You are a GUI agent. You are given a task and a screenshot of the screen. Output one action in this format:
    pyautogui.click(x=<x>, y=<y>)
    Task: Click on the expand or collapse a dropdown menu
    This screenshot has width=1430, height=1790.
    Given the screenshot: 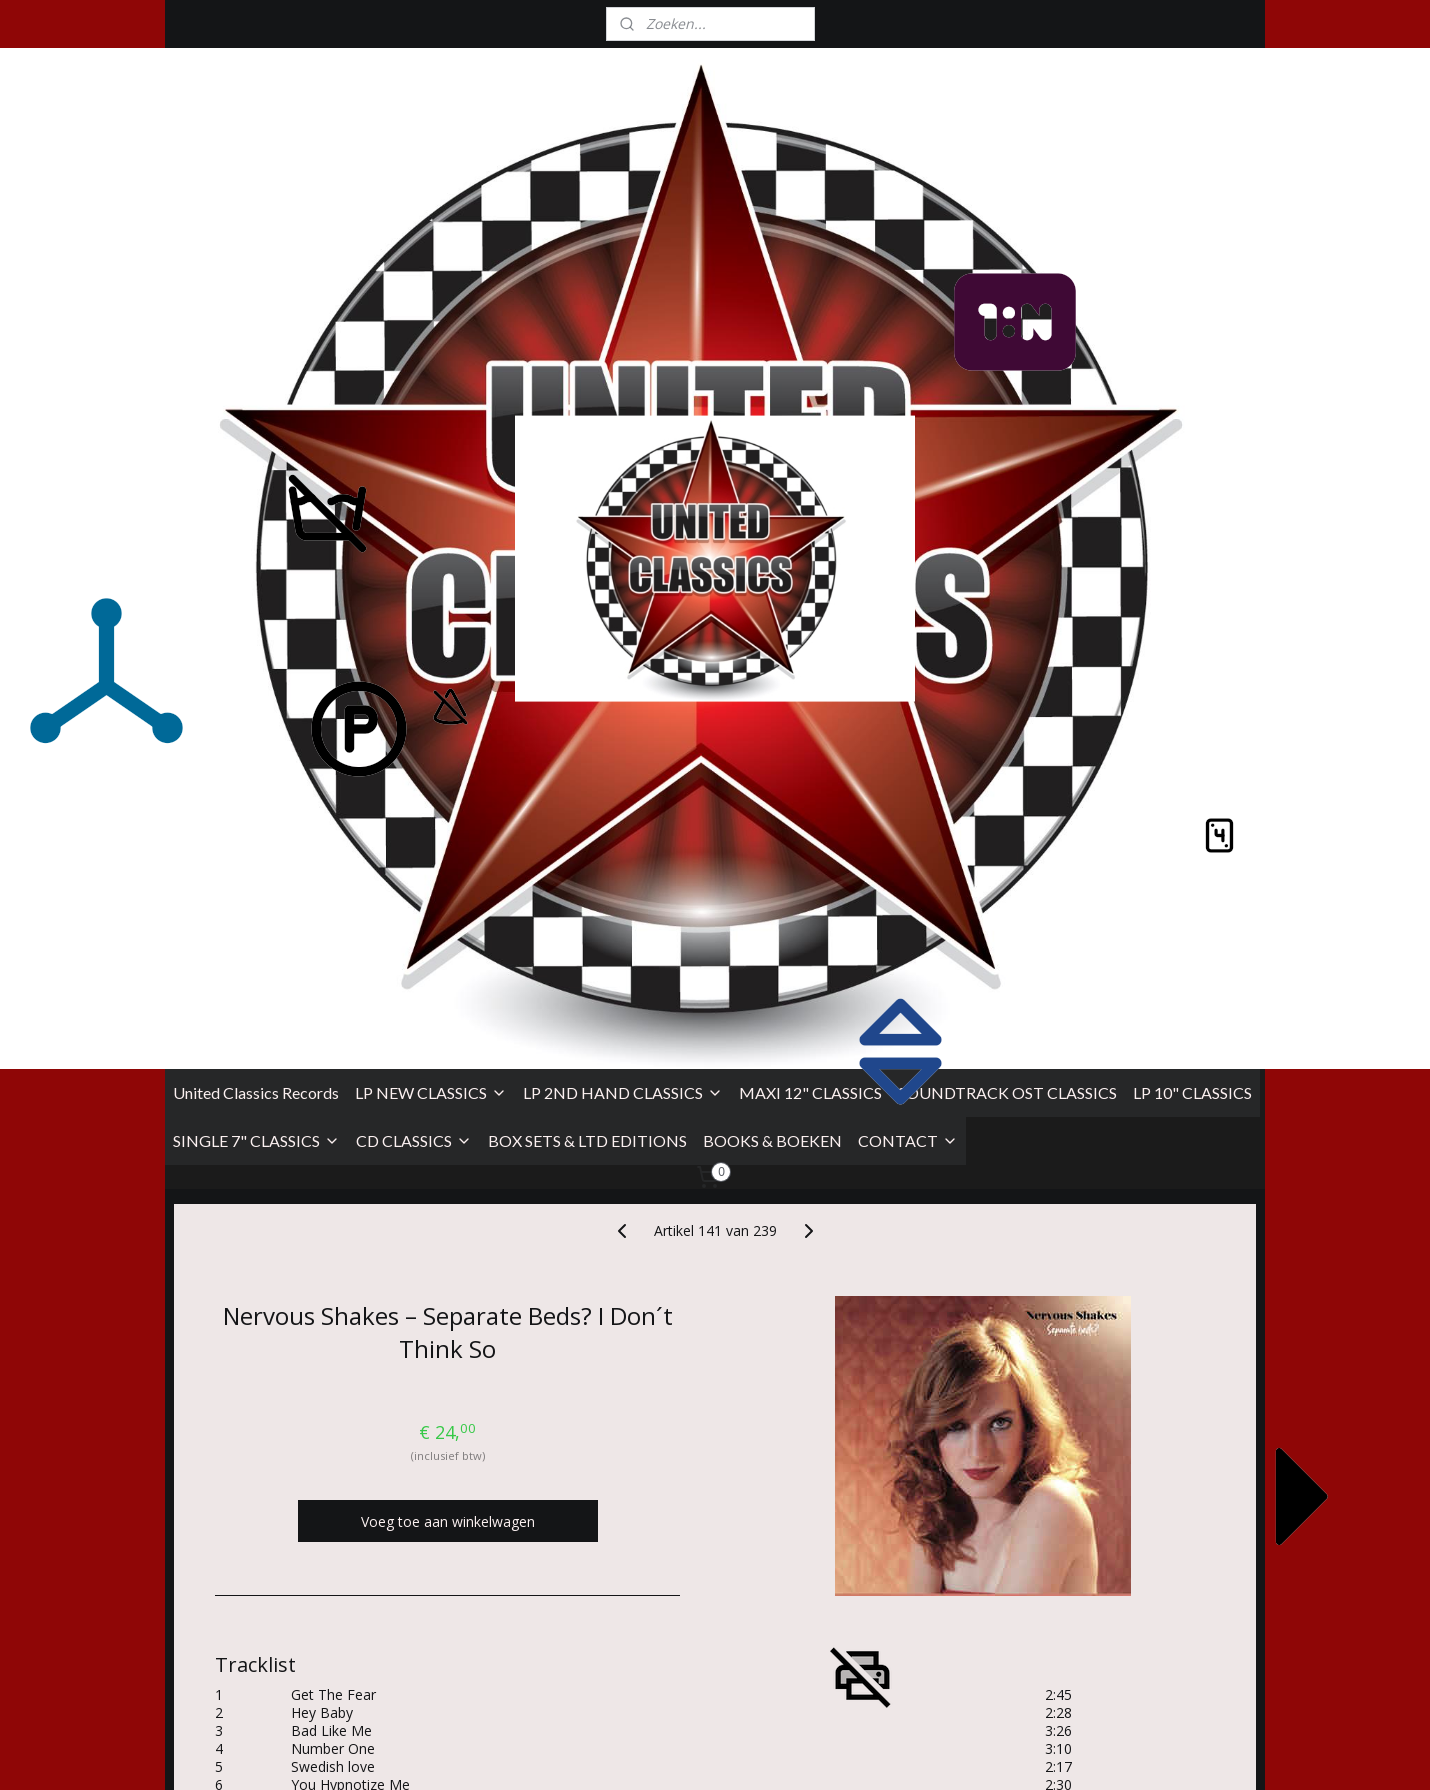 What is the action you would take?
    pyautogui.click(x=900, y=1051)
    